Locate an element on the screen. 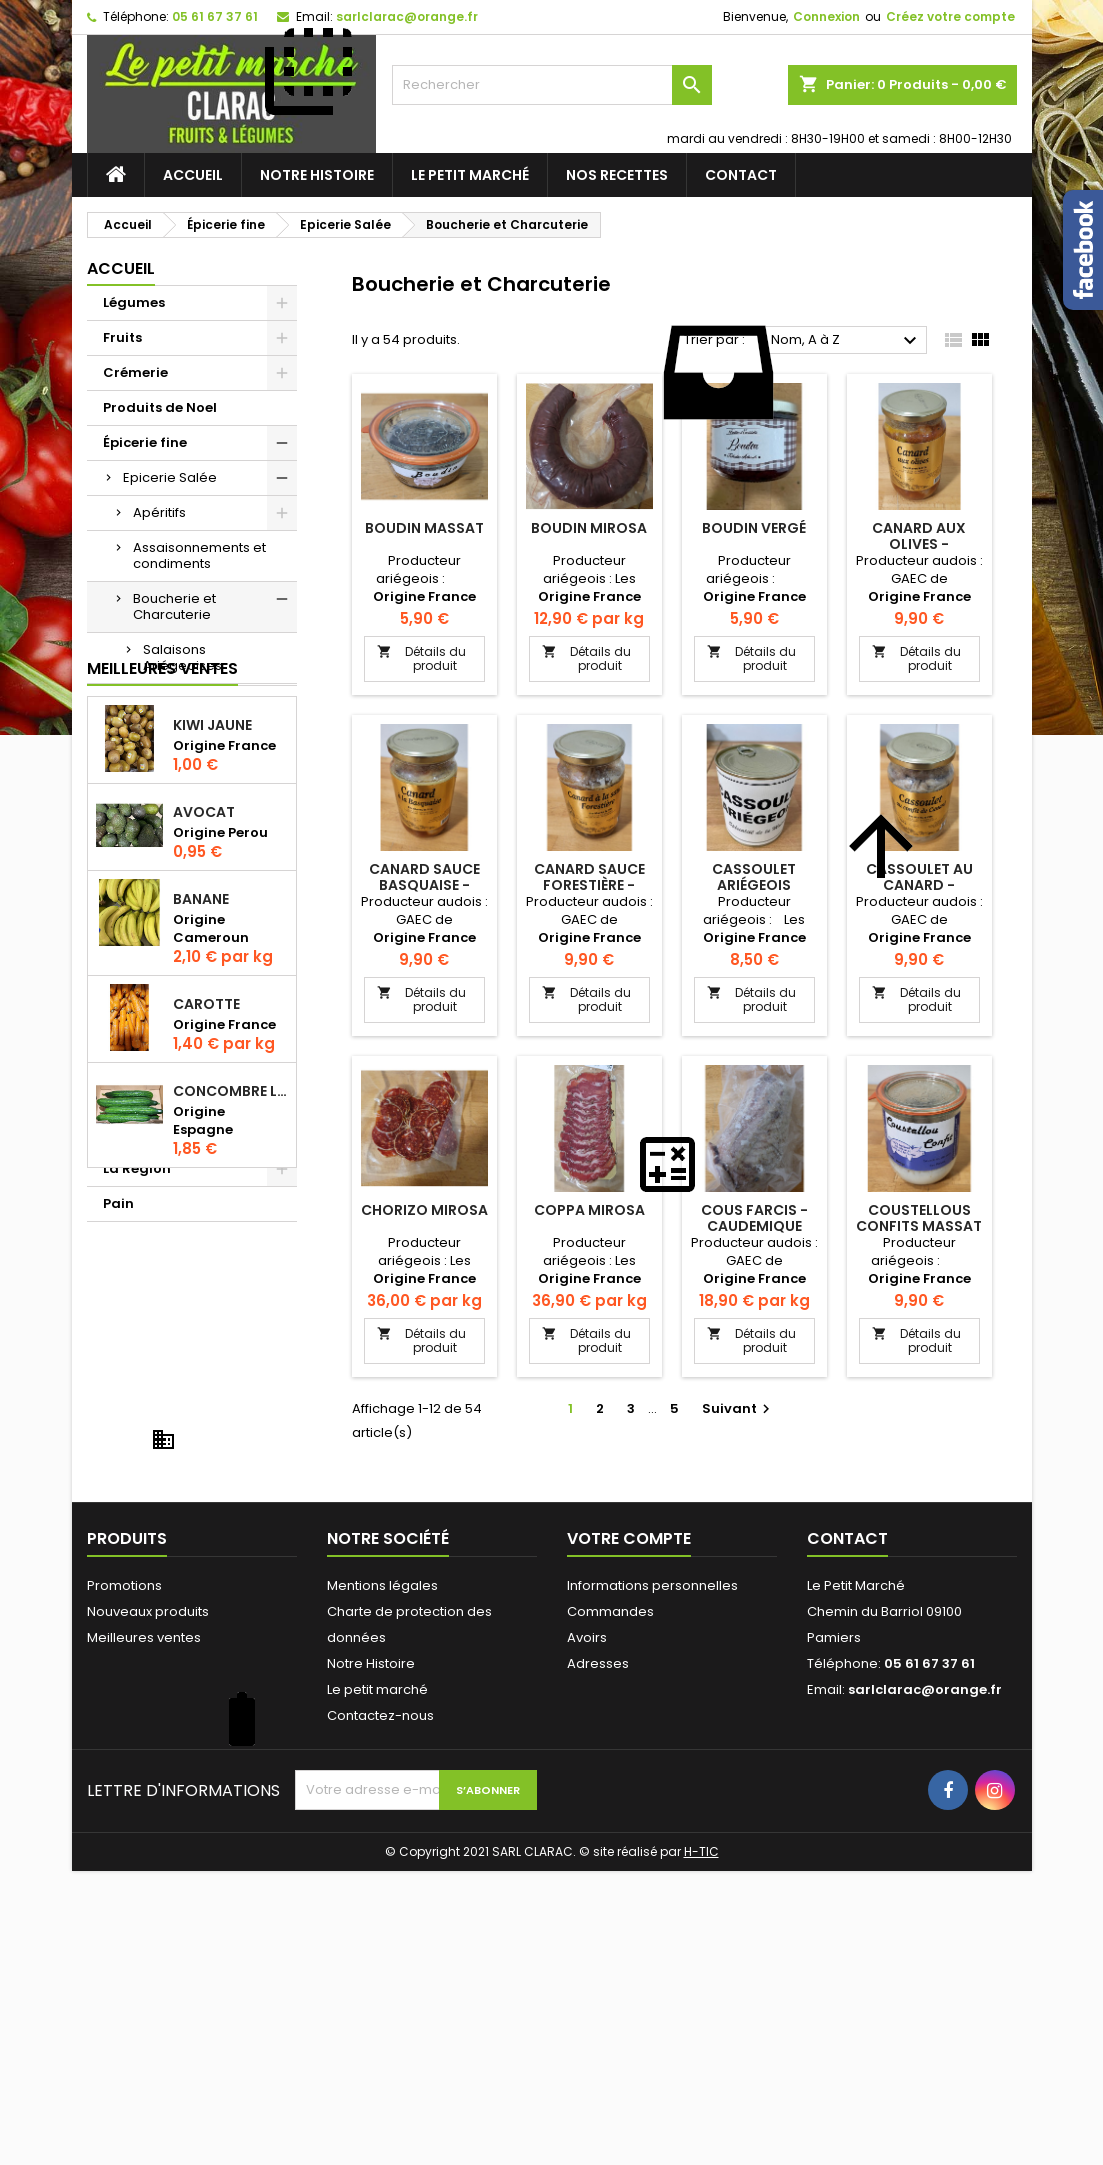 This screenshot has width=1103, height=2165. open calculator is located at coordinates (667, 1164).